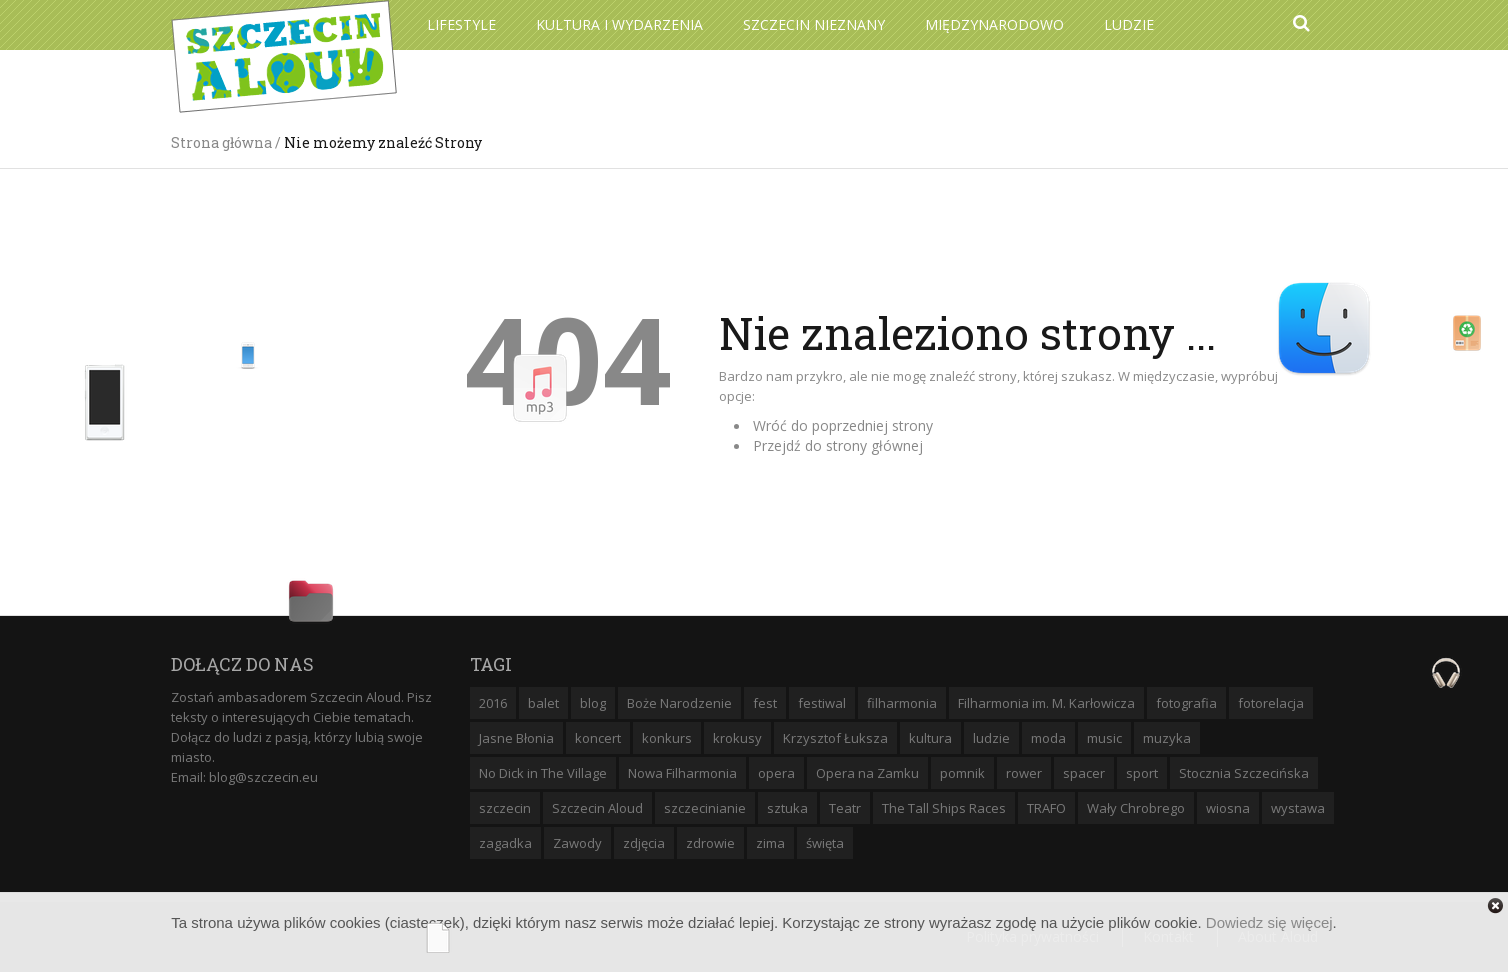 Image resolution: width=1508 pixels, height=972 pixels. Describe the element at coordinates (311, 601) in the screenshot. I see `an open folder in the file system` at that location.